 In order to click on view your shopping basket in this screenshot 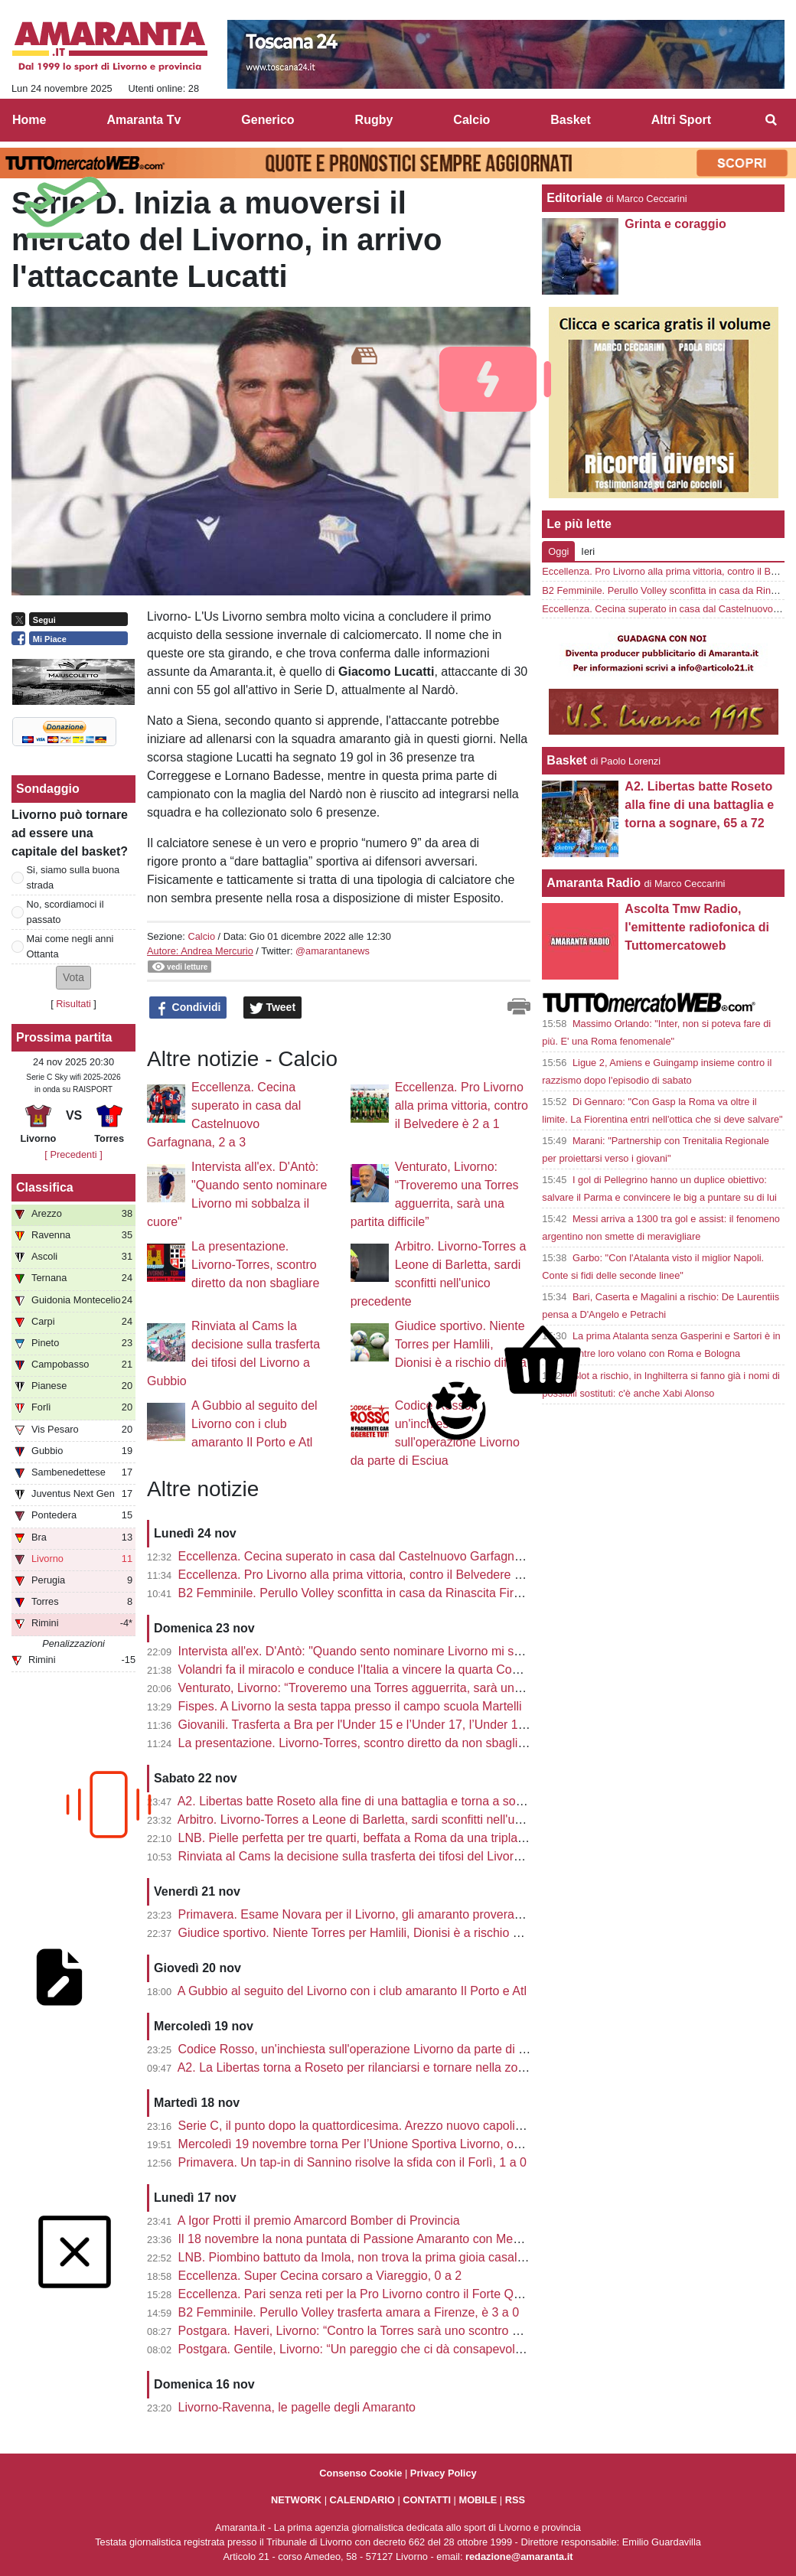, I will do `click(543, 1364)`.